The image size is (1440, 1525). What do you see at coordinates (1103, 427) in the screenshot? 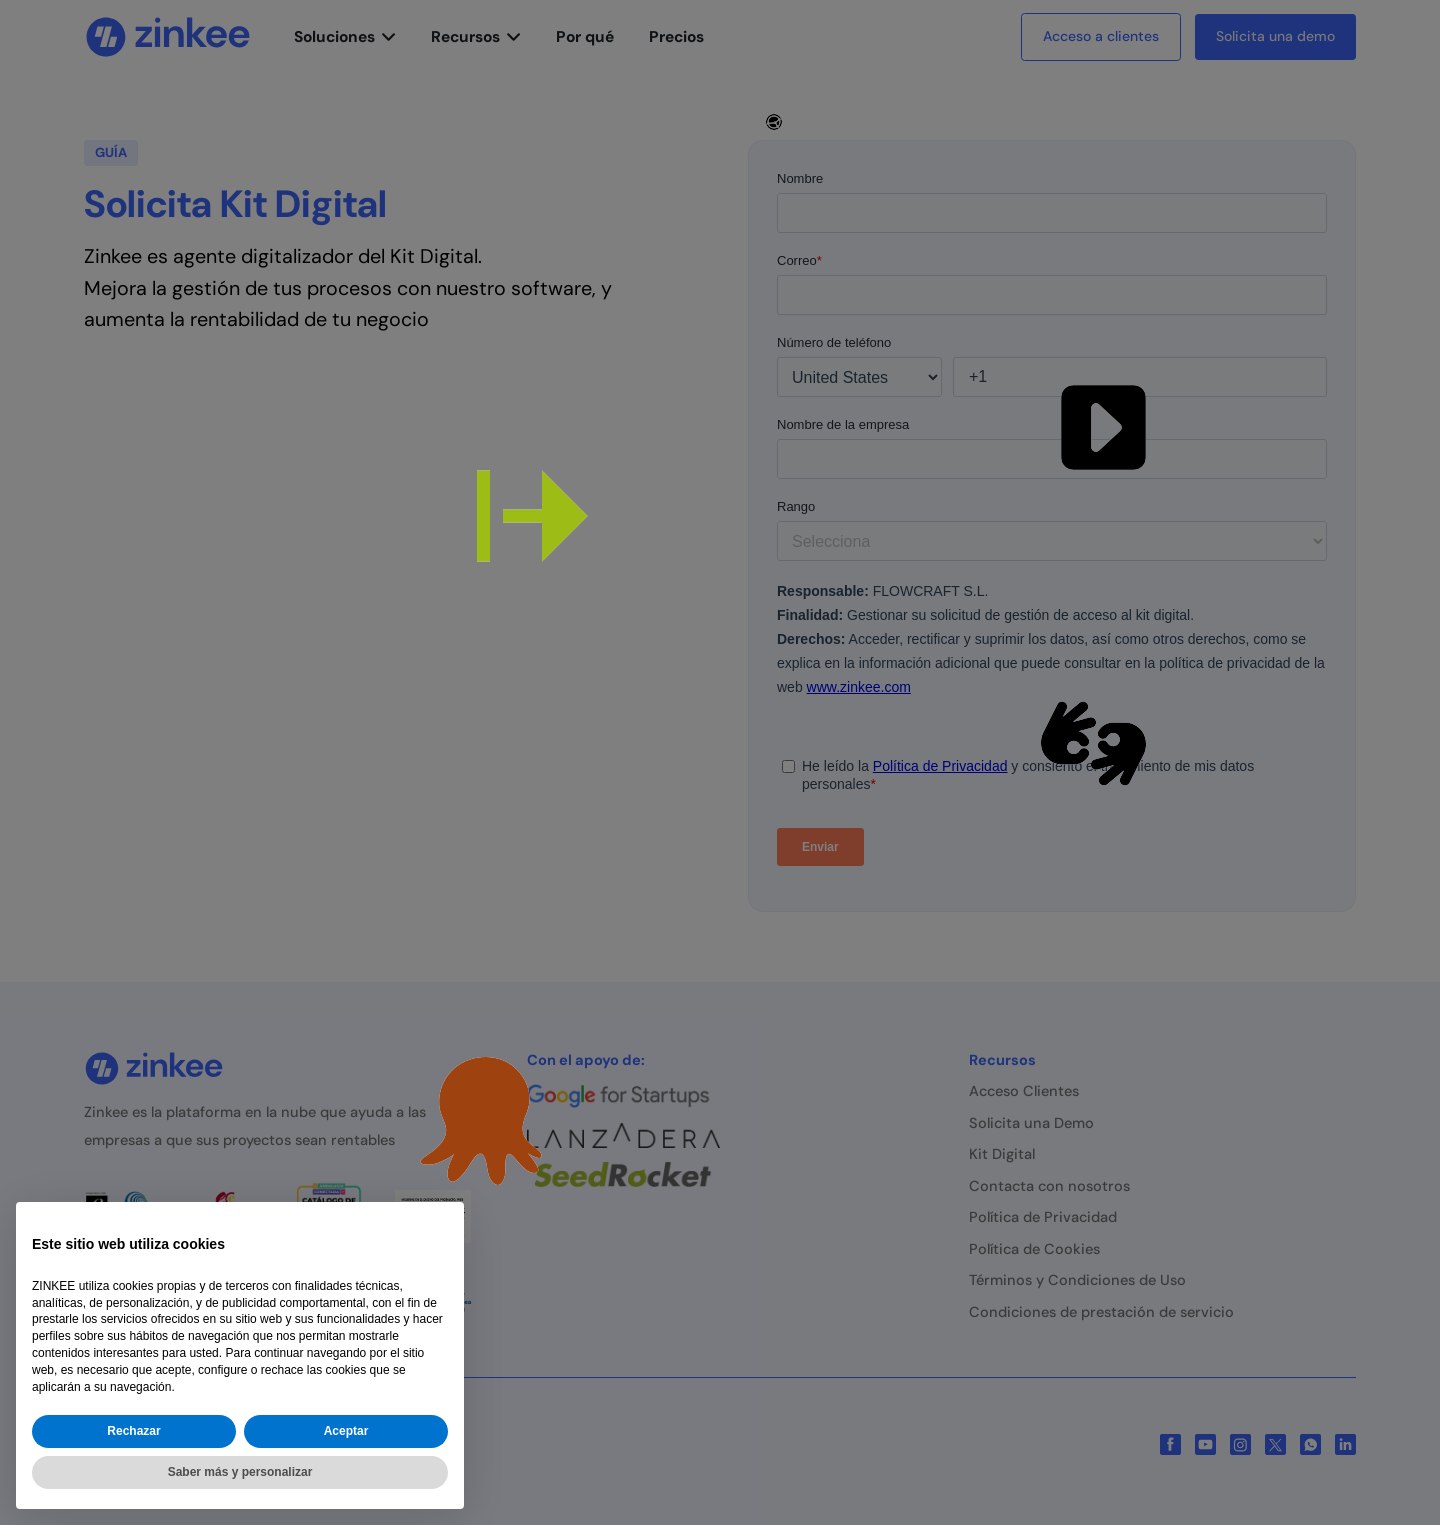
I see `play media or video content` at bounding box center [1103, 427].